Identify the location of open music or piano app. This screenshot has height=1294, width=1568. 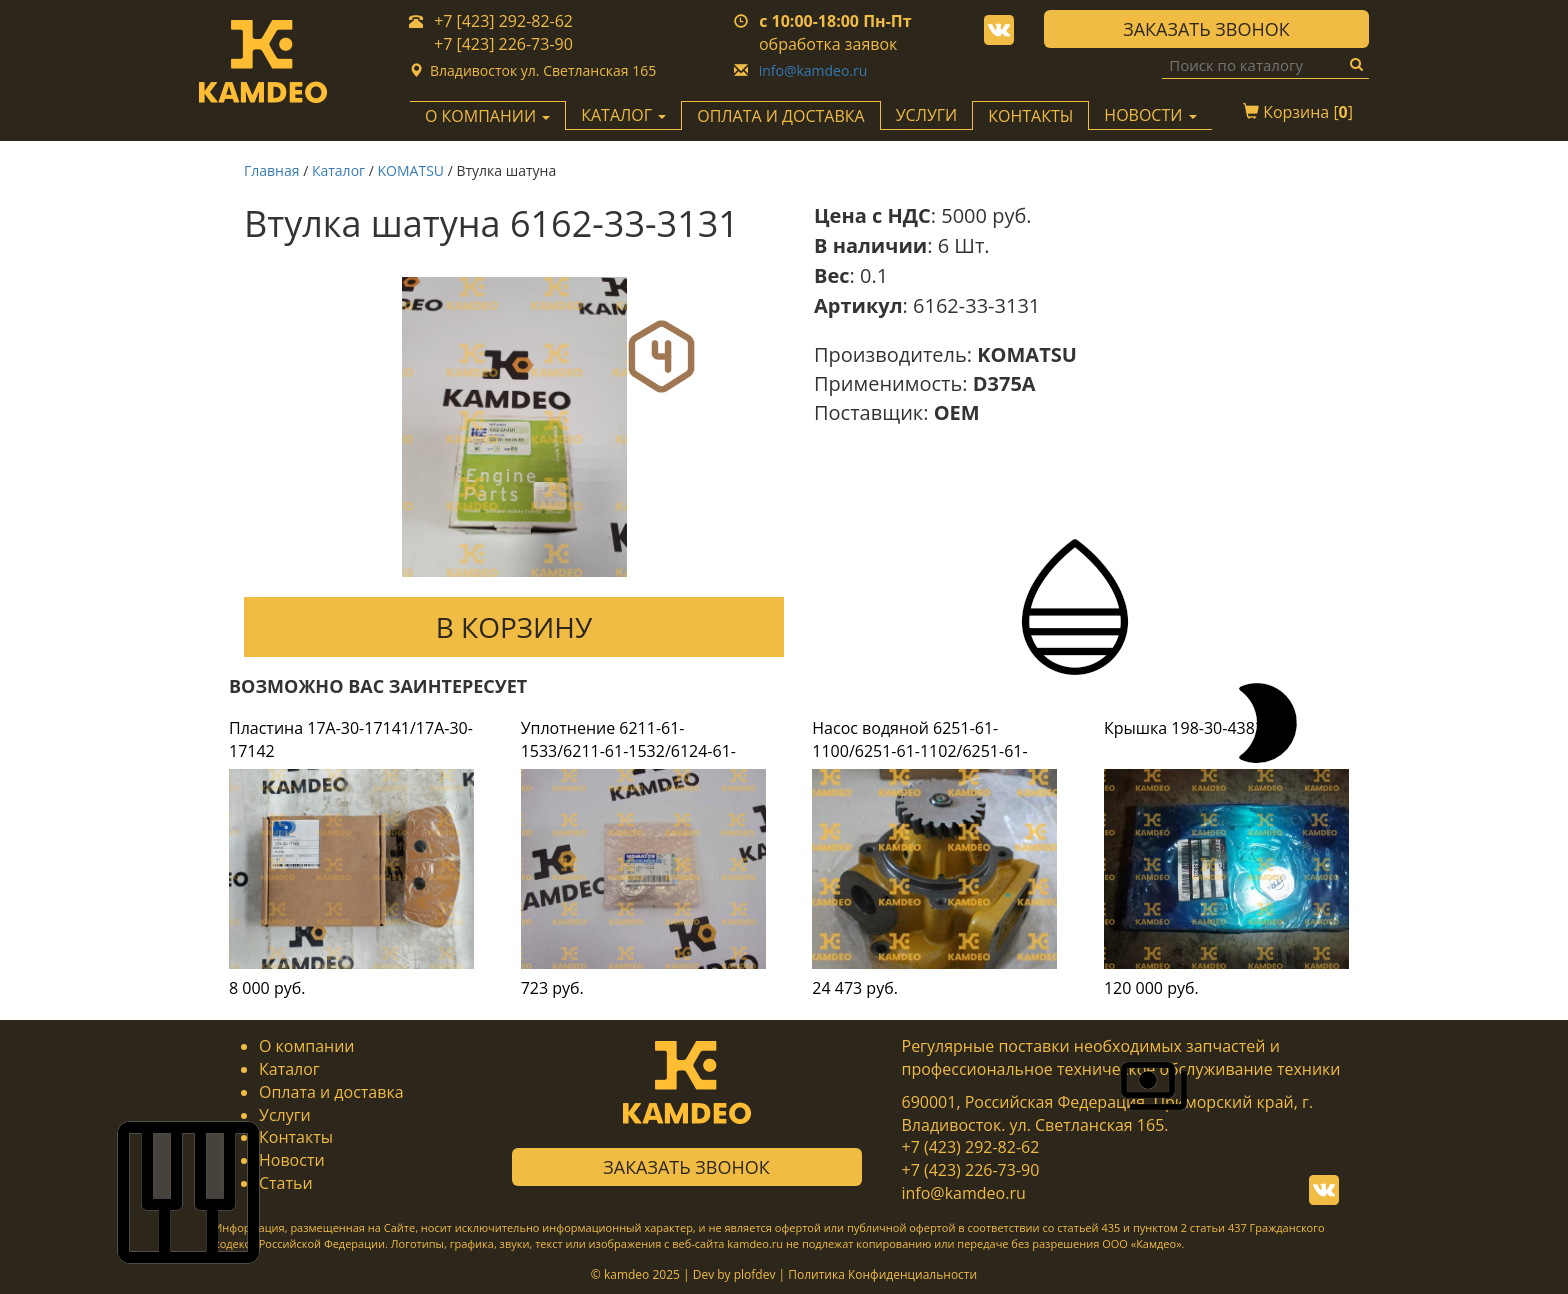
(188, 1192).